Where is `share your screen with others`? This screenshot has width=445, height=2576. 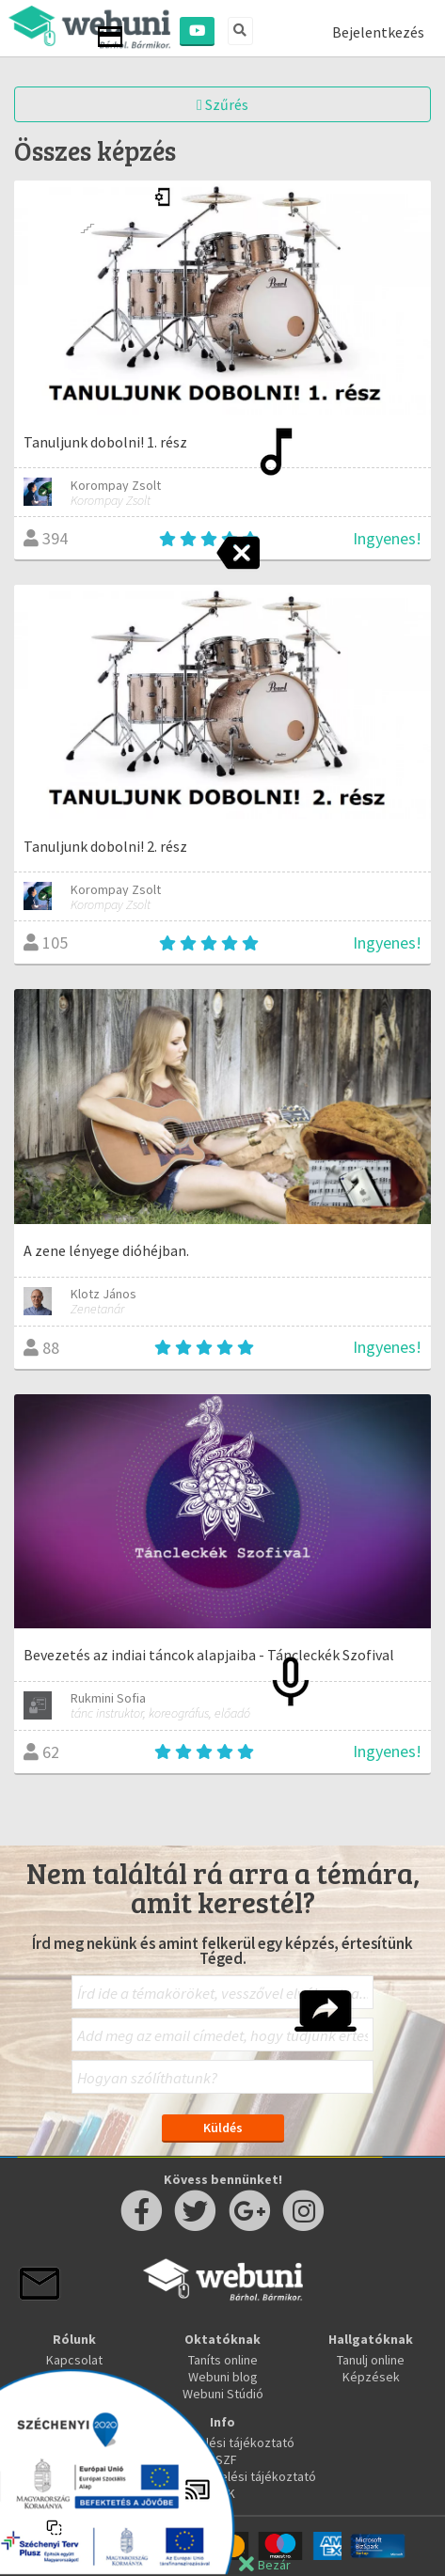 share your screen with others is located at coordinates (326, 2011).